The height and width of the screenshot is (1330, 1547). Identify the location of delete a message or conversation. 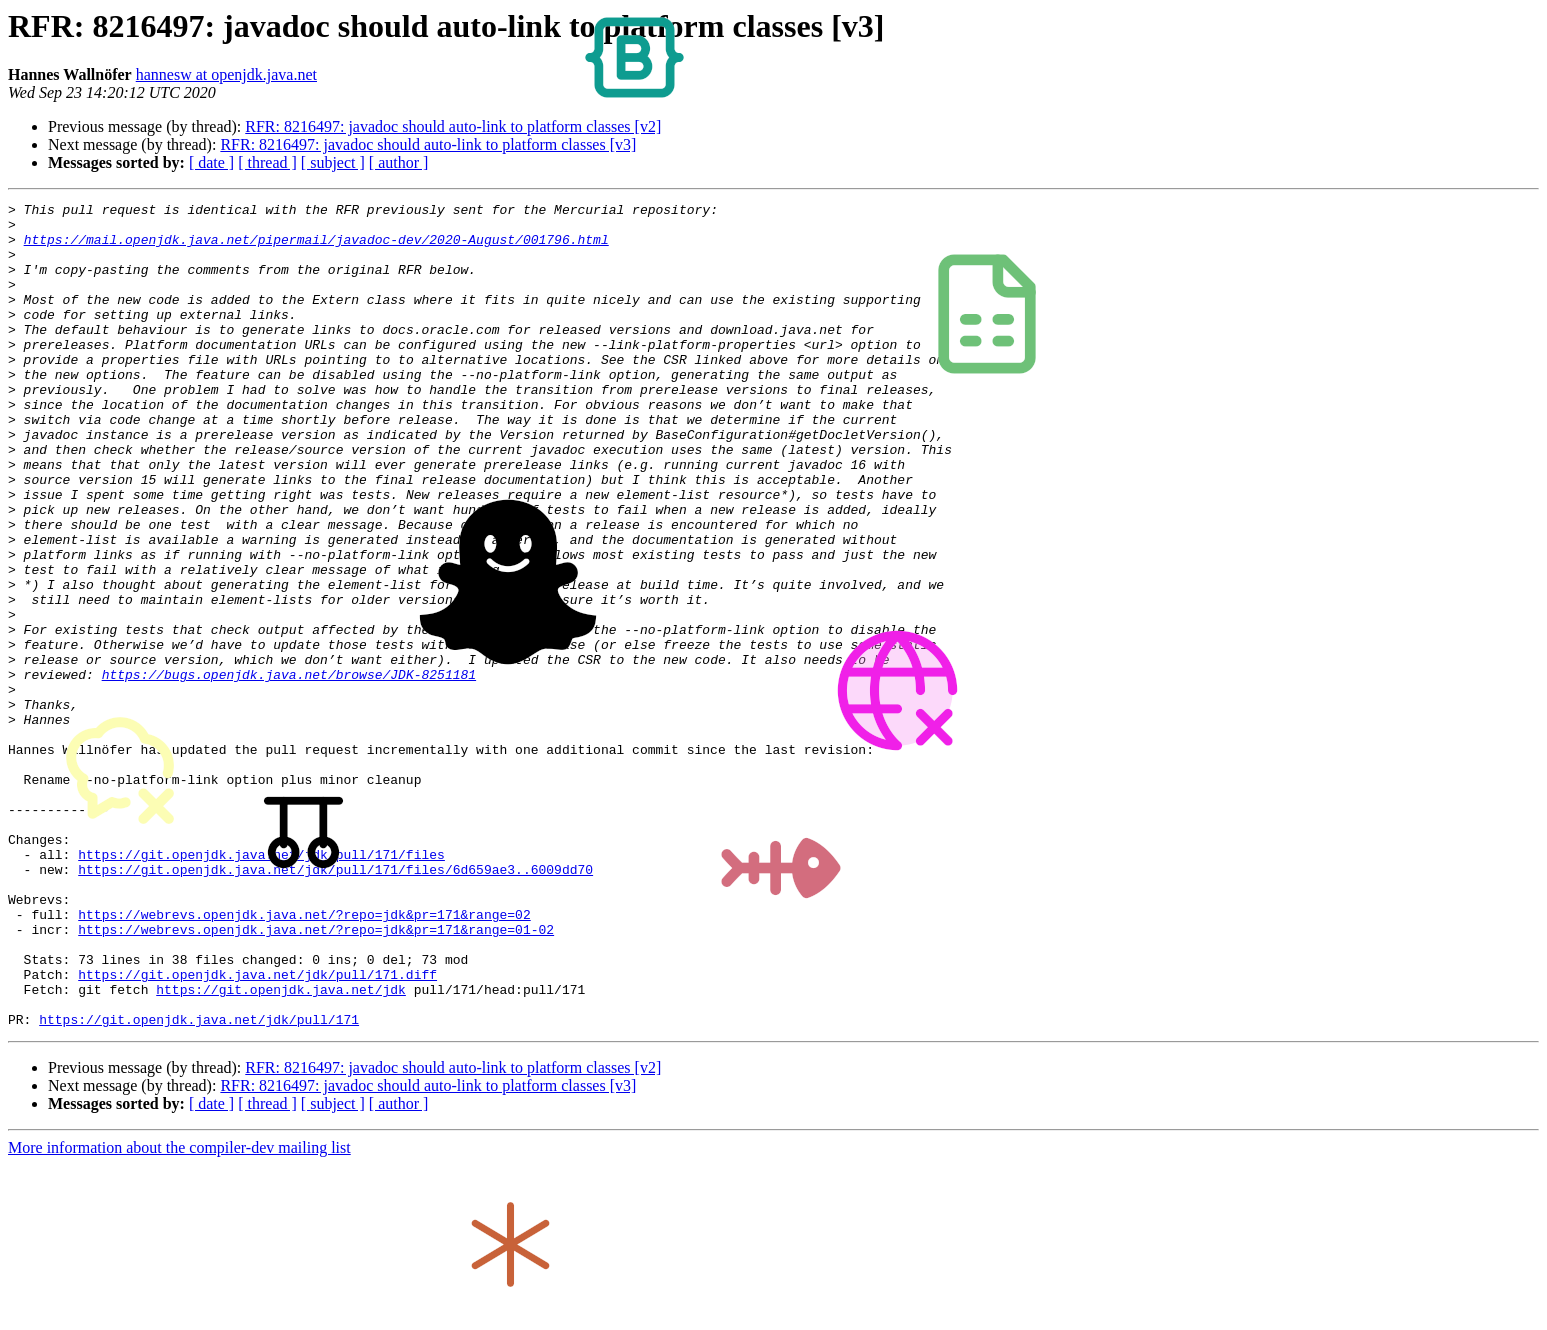
(118, 768).